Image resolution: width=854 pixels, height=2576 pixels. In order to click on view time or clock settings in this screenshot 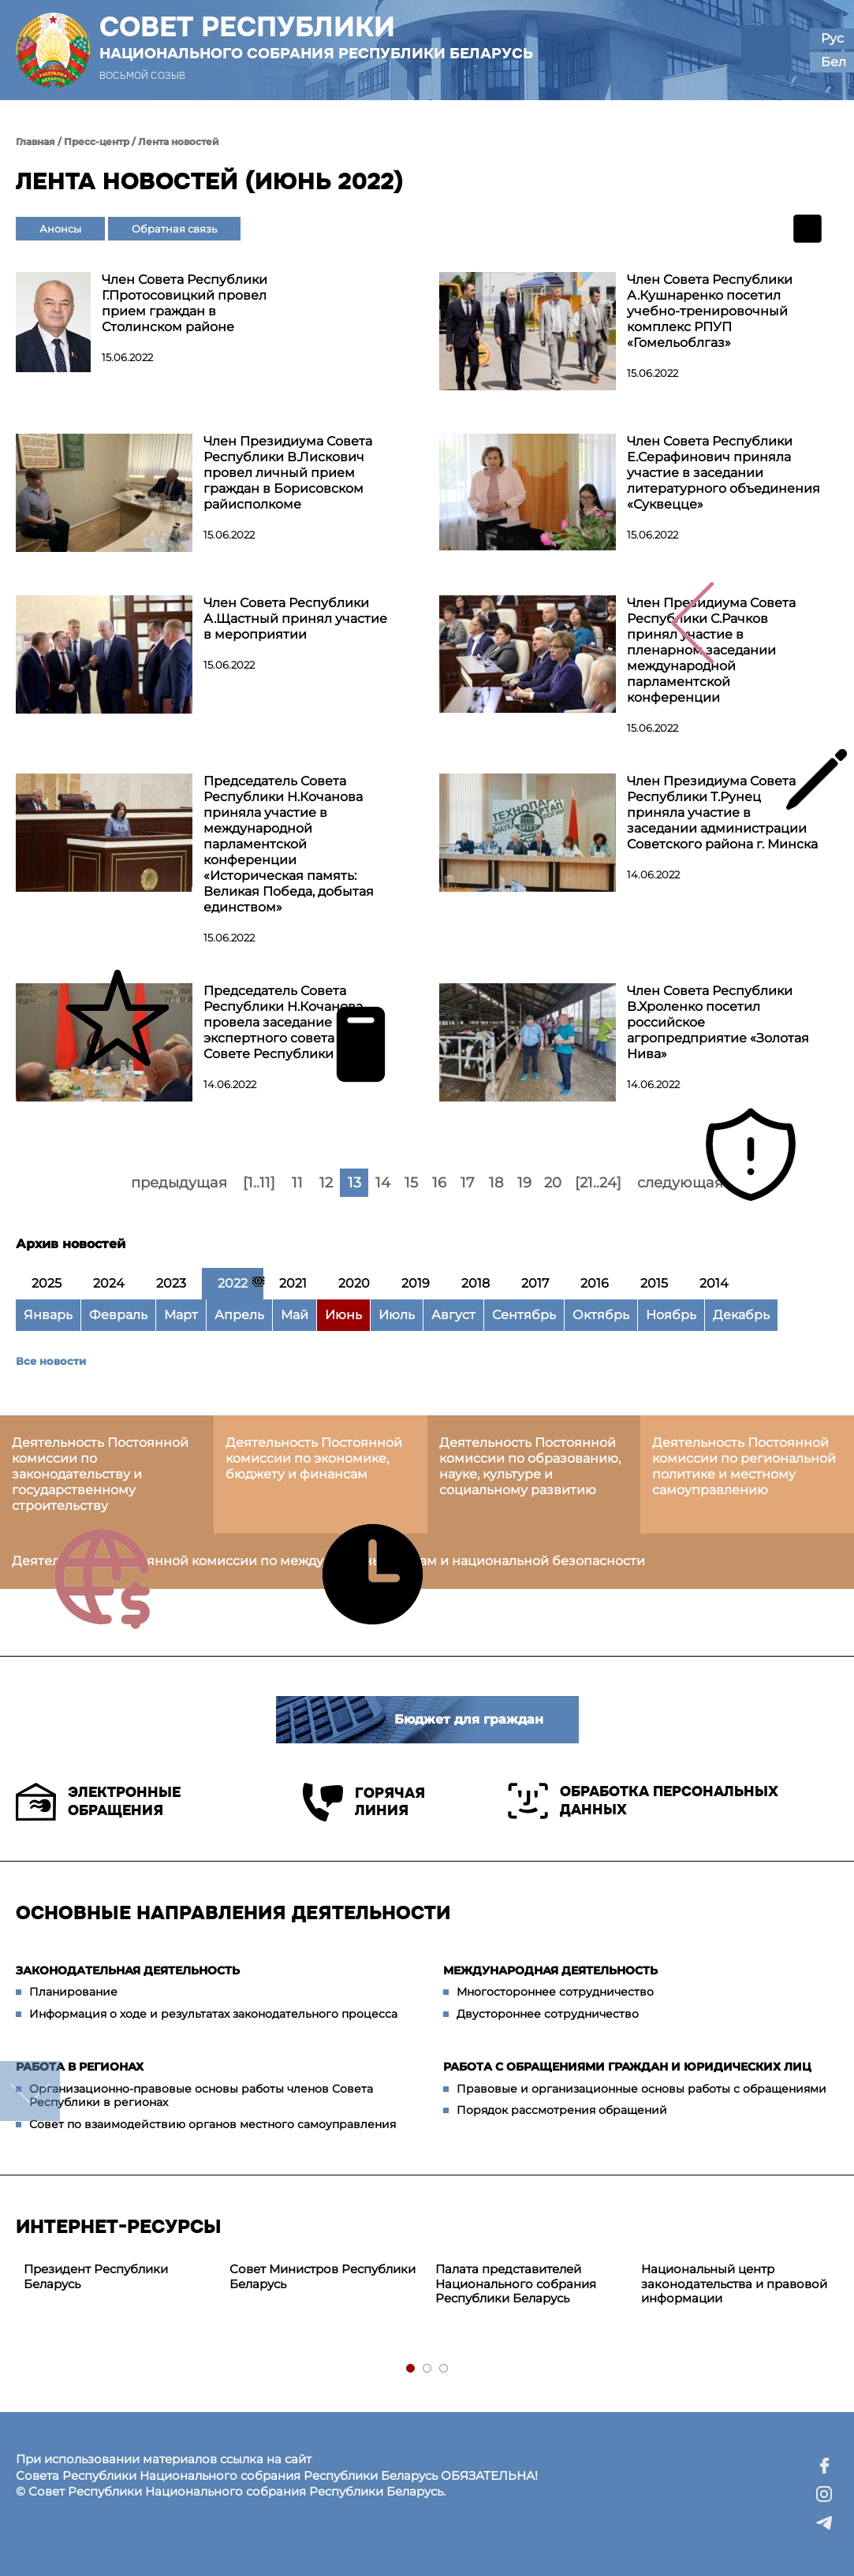, I will do `click(372, 1574)`.